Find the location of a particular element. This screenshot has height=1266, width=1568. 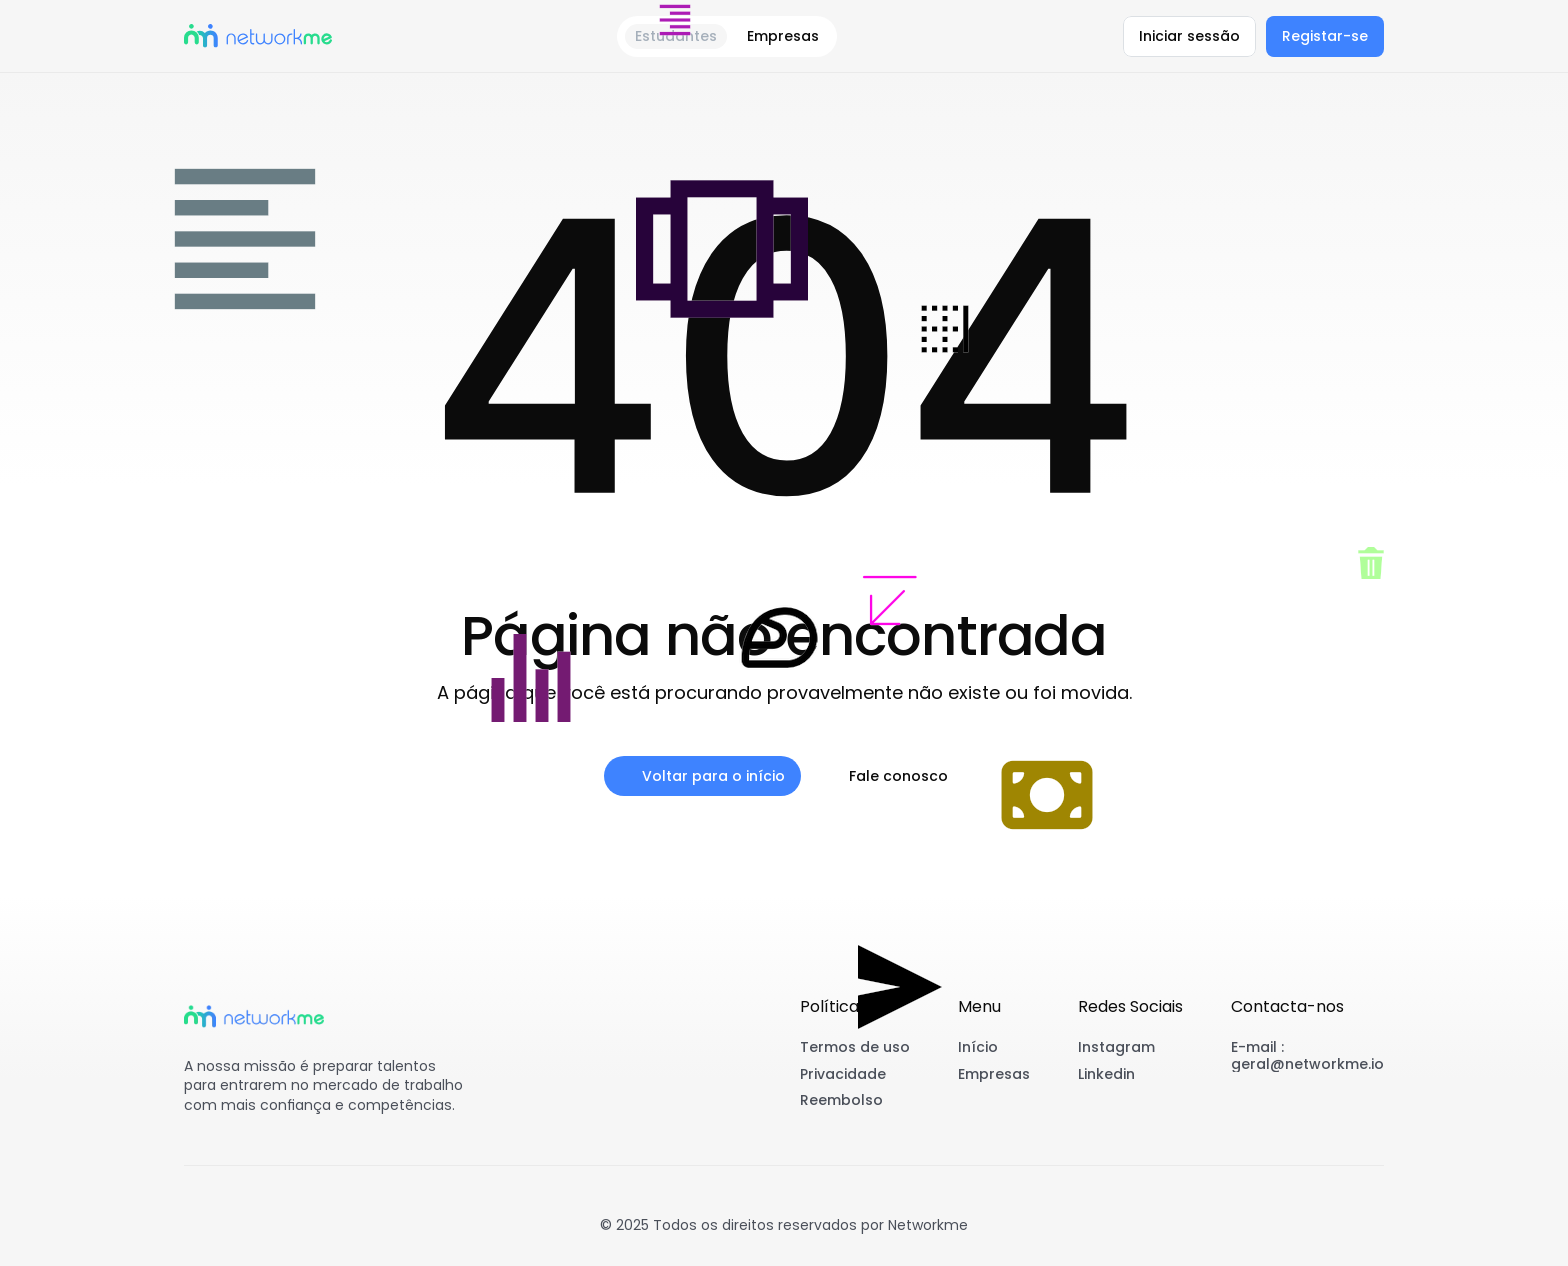

delete selected item is located at coordinates (1371, 563).